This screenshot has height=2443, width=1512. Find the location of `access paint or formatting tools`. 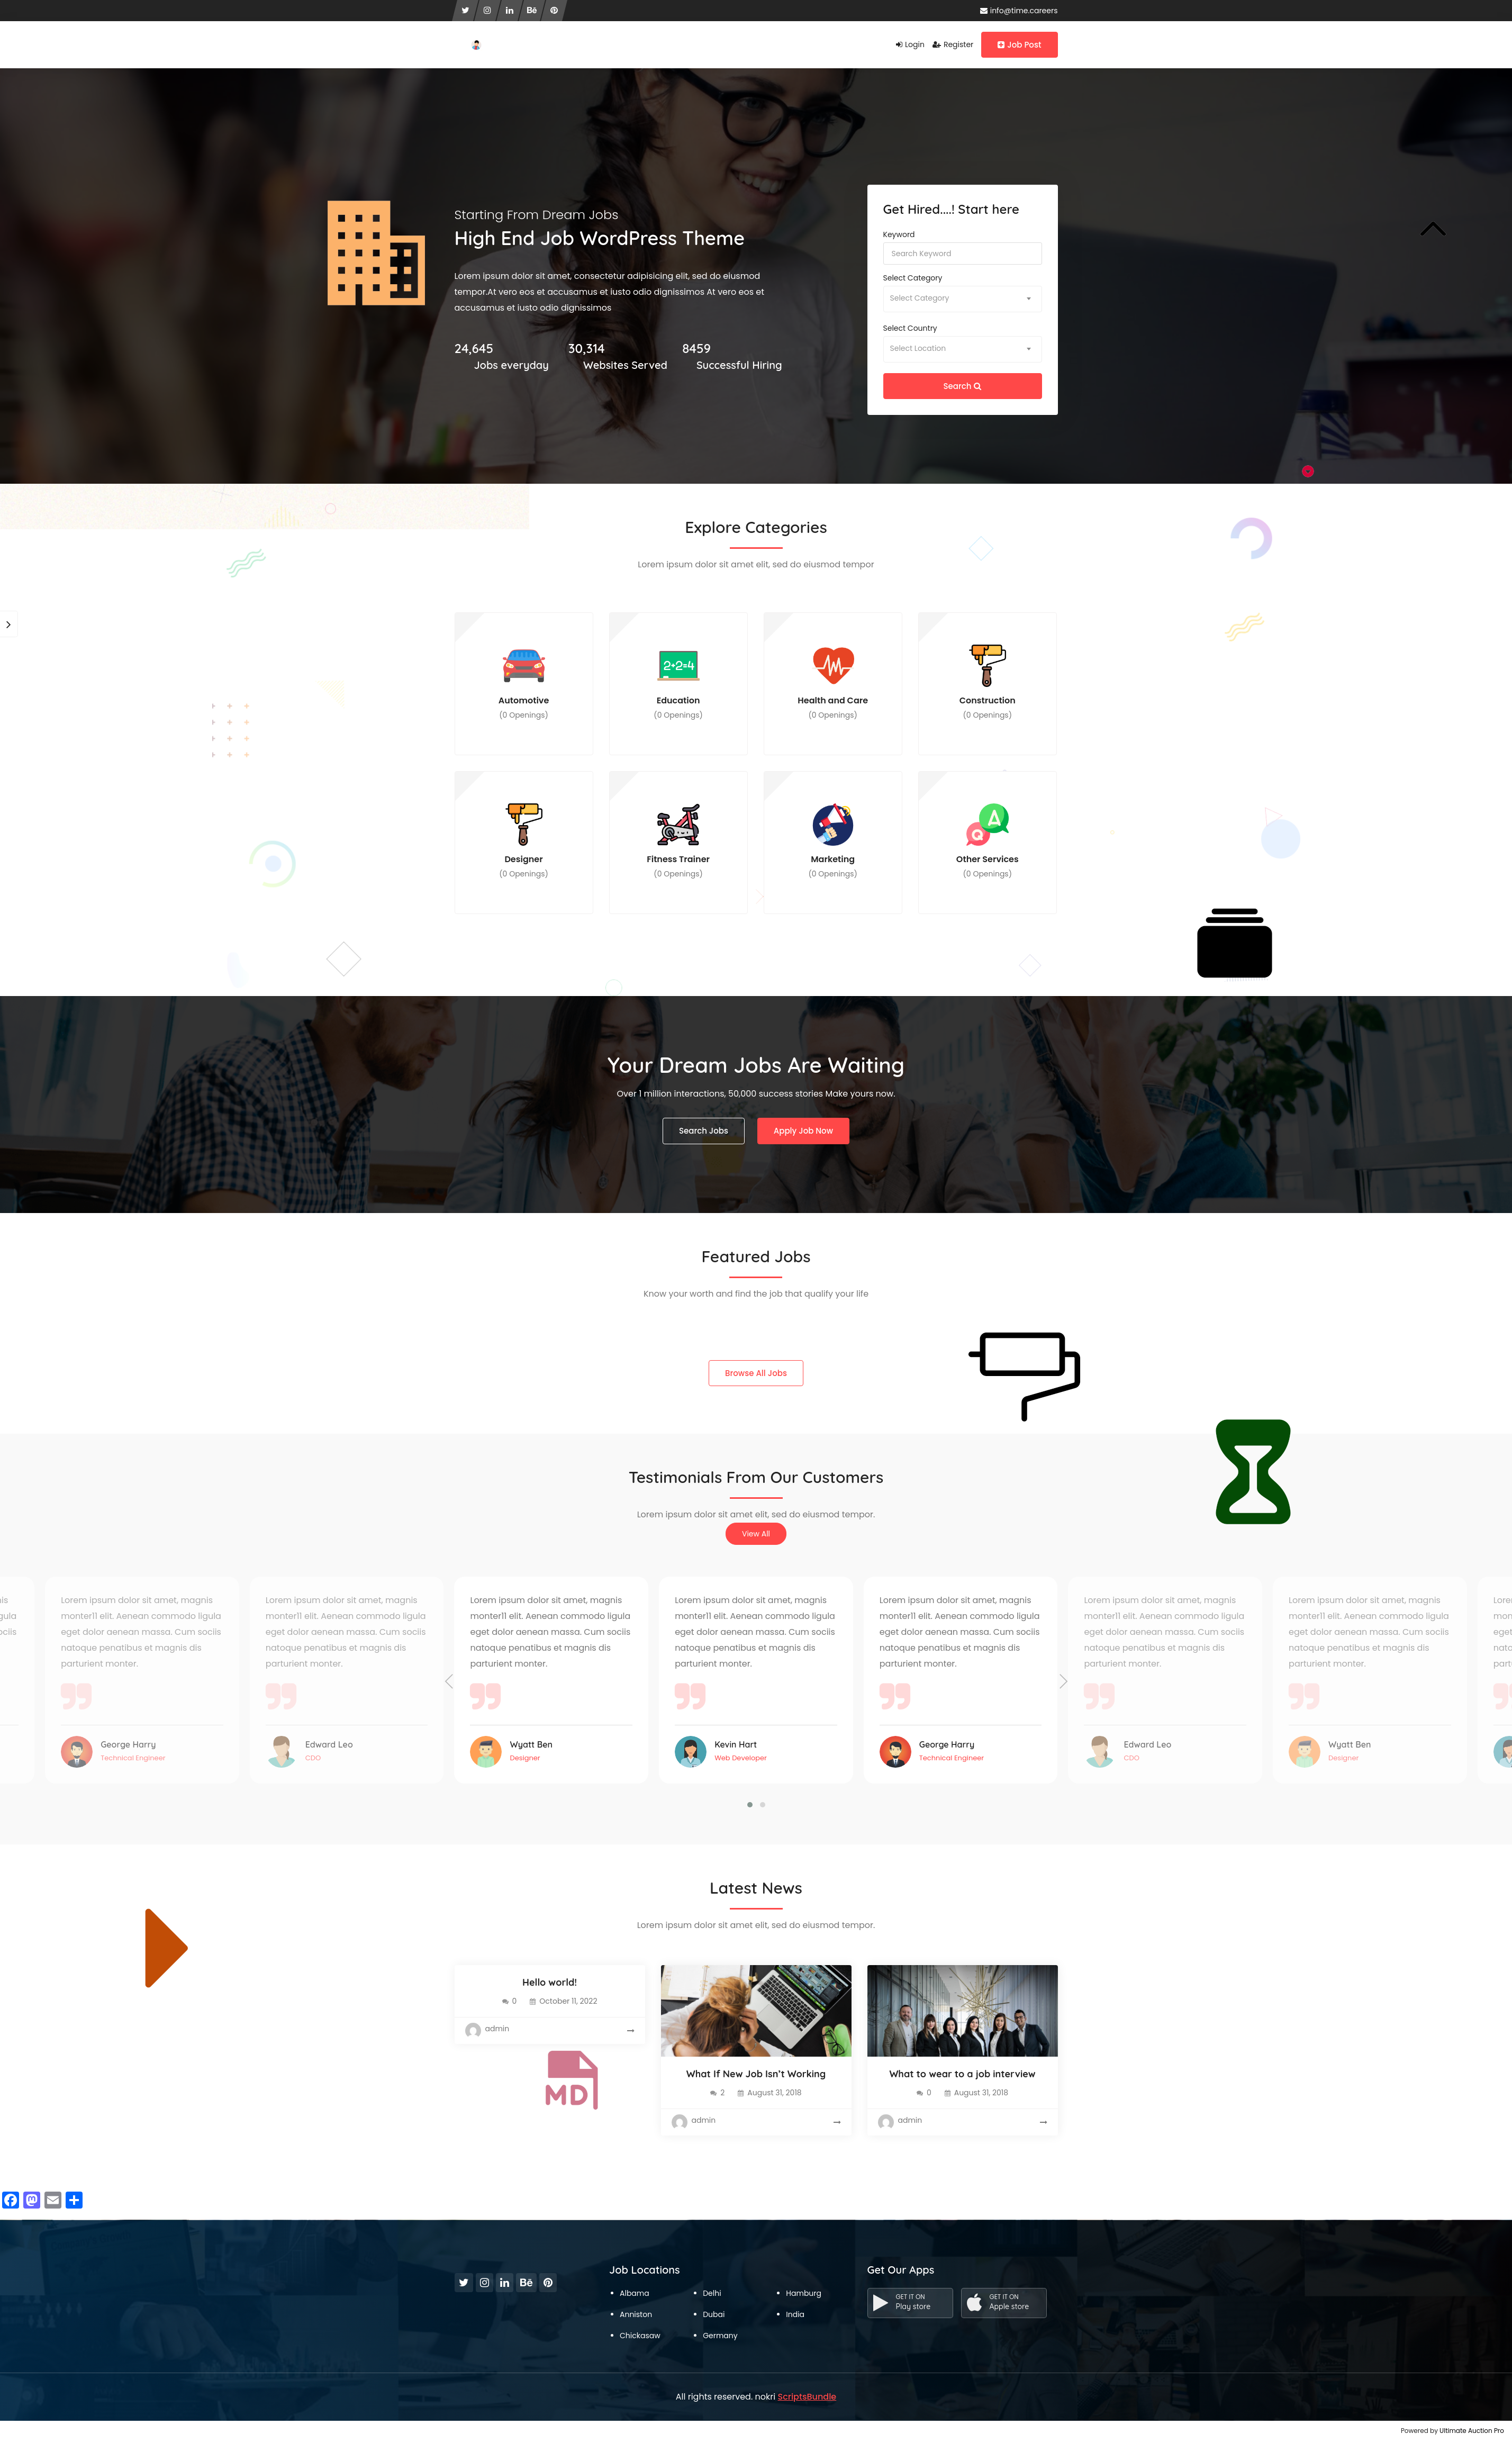

access paint or formatting tools is located at coordinates (1024, 1369).